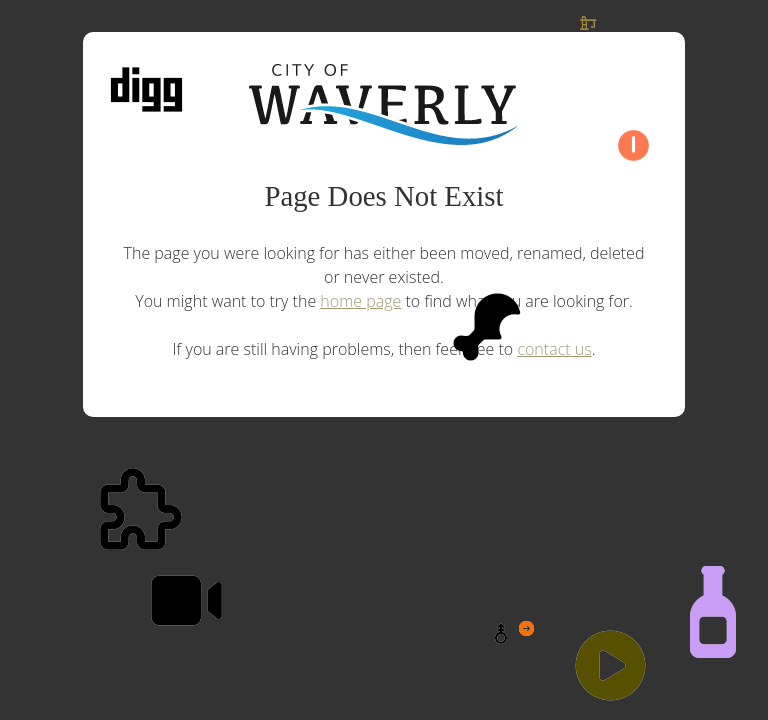  I want to click on visit digg social news website, so click(146, 89).